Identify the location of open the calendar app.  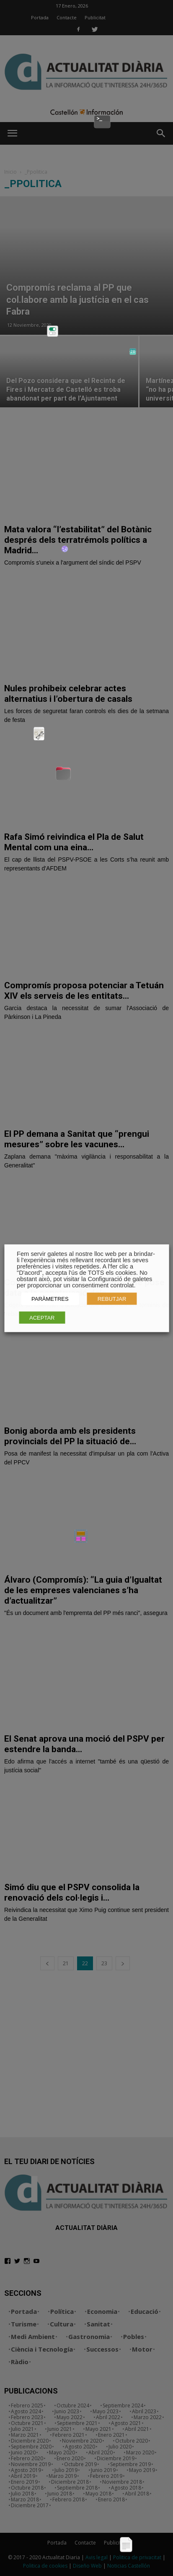
(133, 352).